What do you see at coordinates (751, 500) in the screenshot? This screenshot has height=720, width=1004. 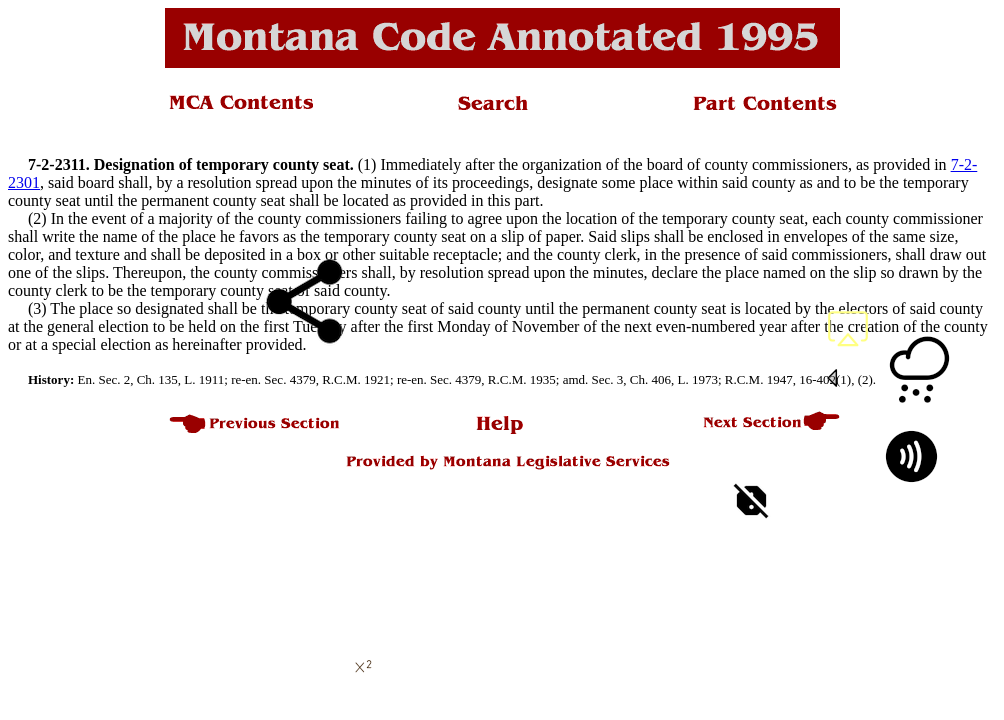 I see `disable or turn off reporting` at bounding box center [751, 500].